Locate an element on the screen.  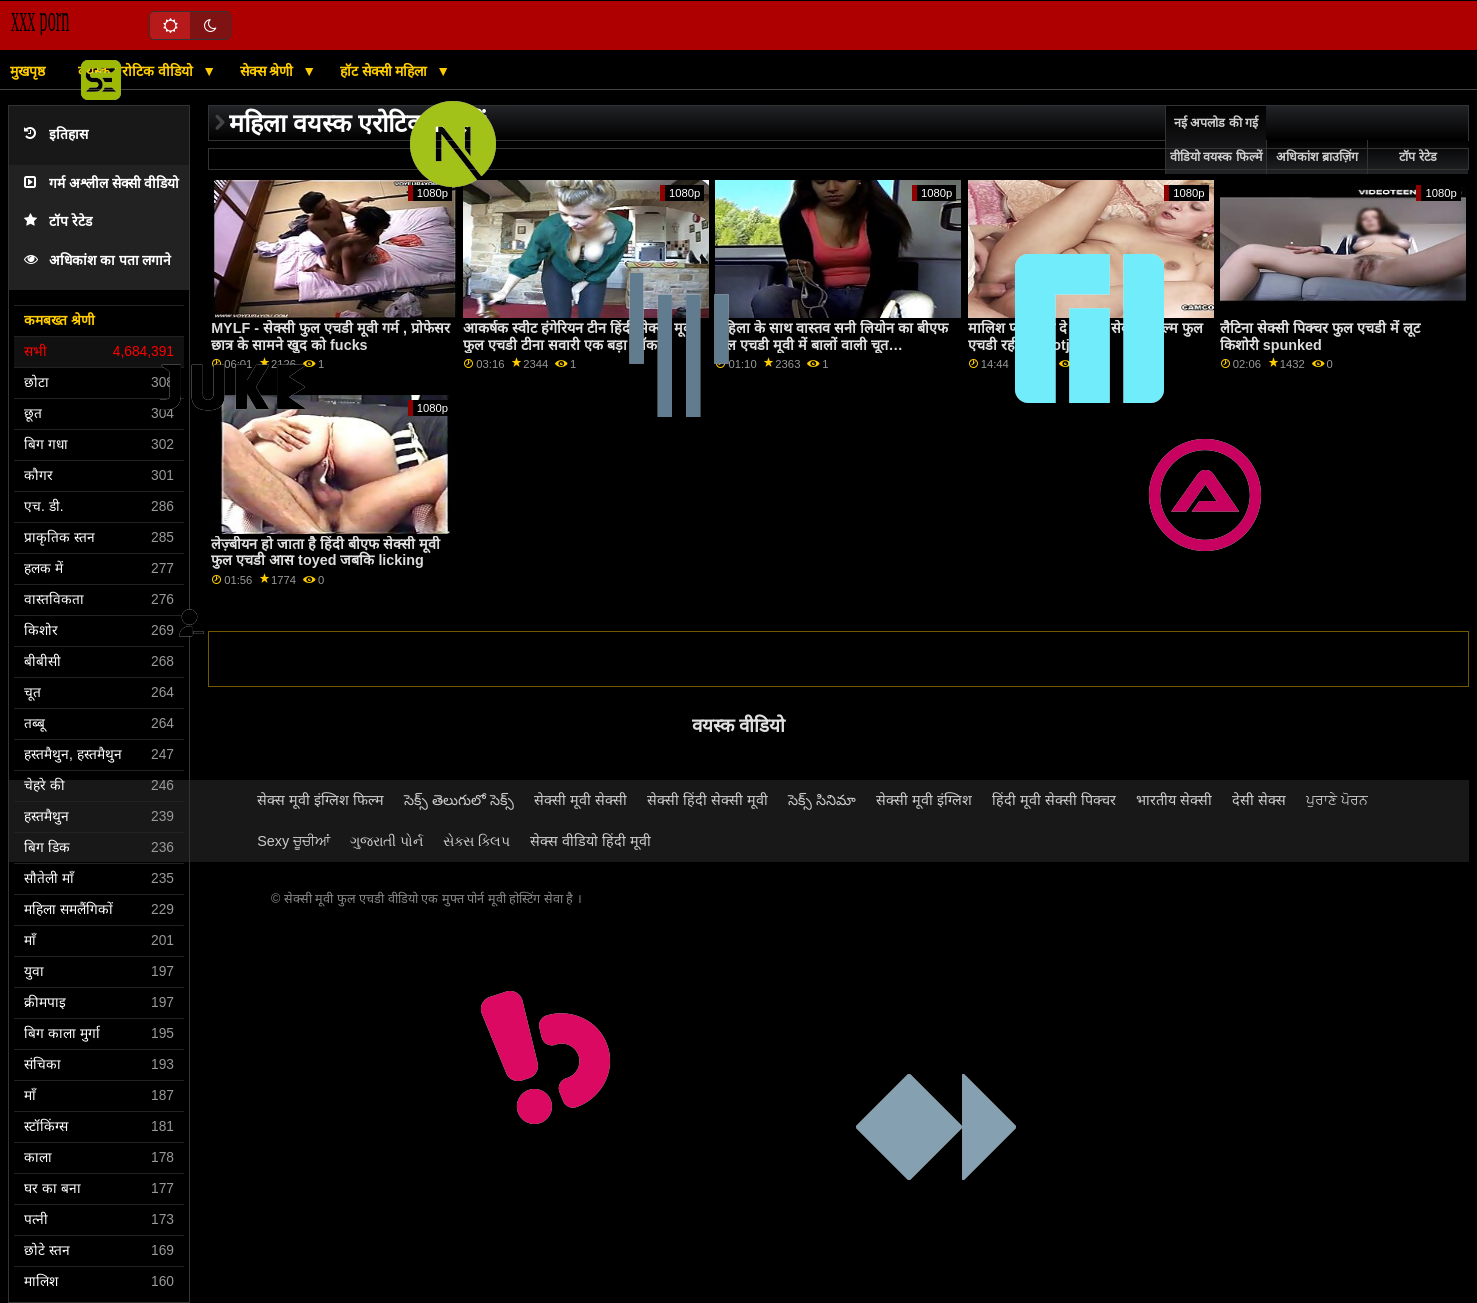
open the Bukalapak app is located at coordinates (545, 1057).